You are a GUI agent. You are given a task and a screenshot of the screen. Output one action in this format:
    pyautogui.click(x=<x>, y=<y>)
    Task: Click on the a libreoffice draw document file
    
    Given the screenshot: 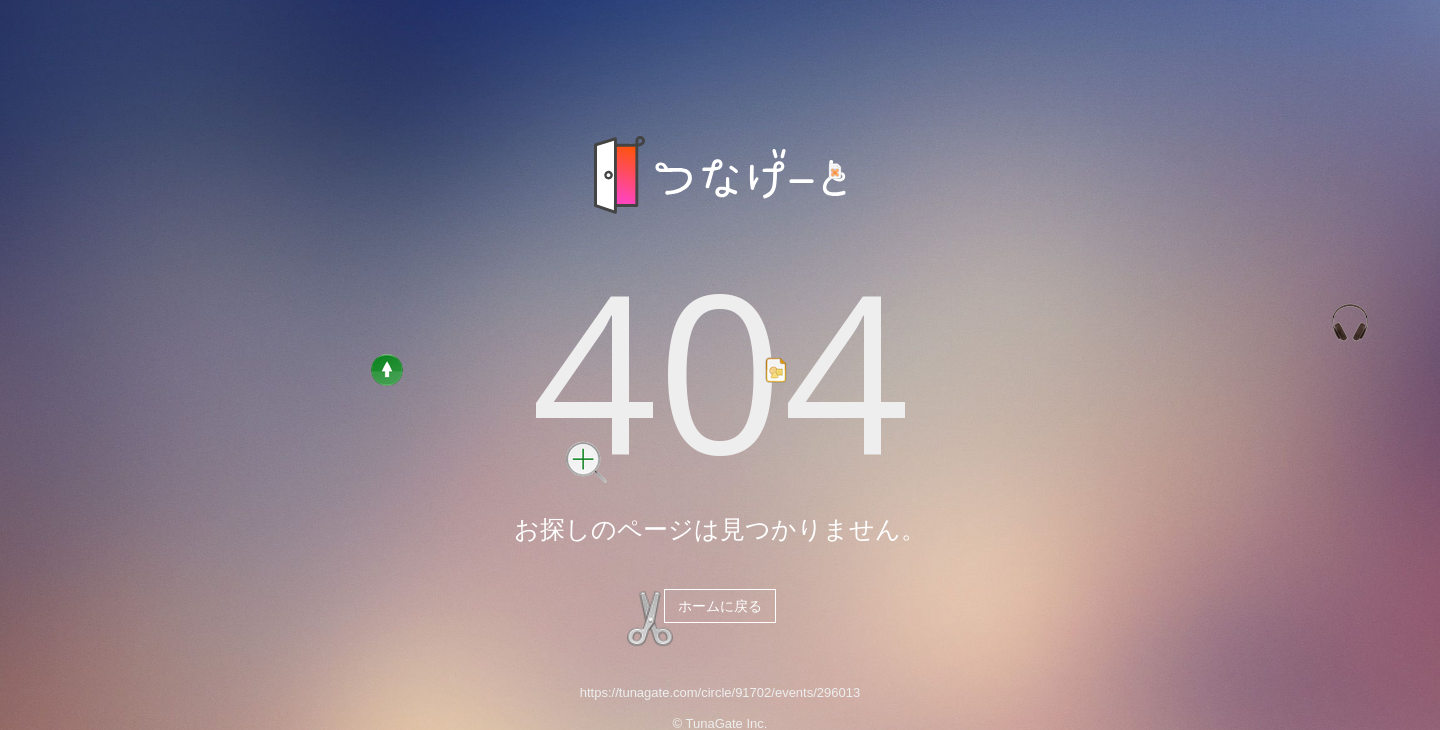 What is the action you would take?
    pyautogui.click(x=776, y=370)
    